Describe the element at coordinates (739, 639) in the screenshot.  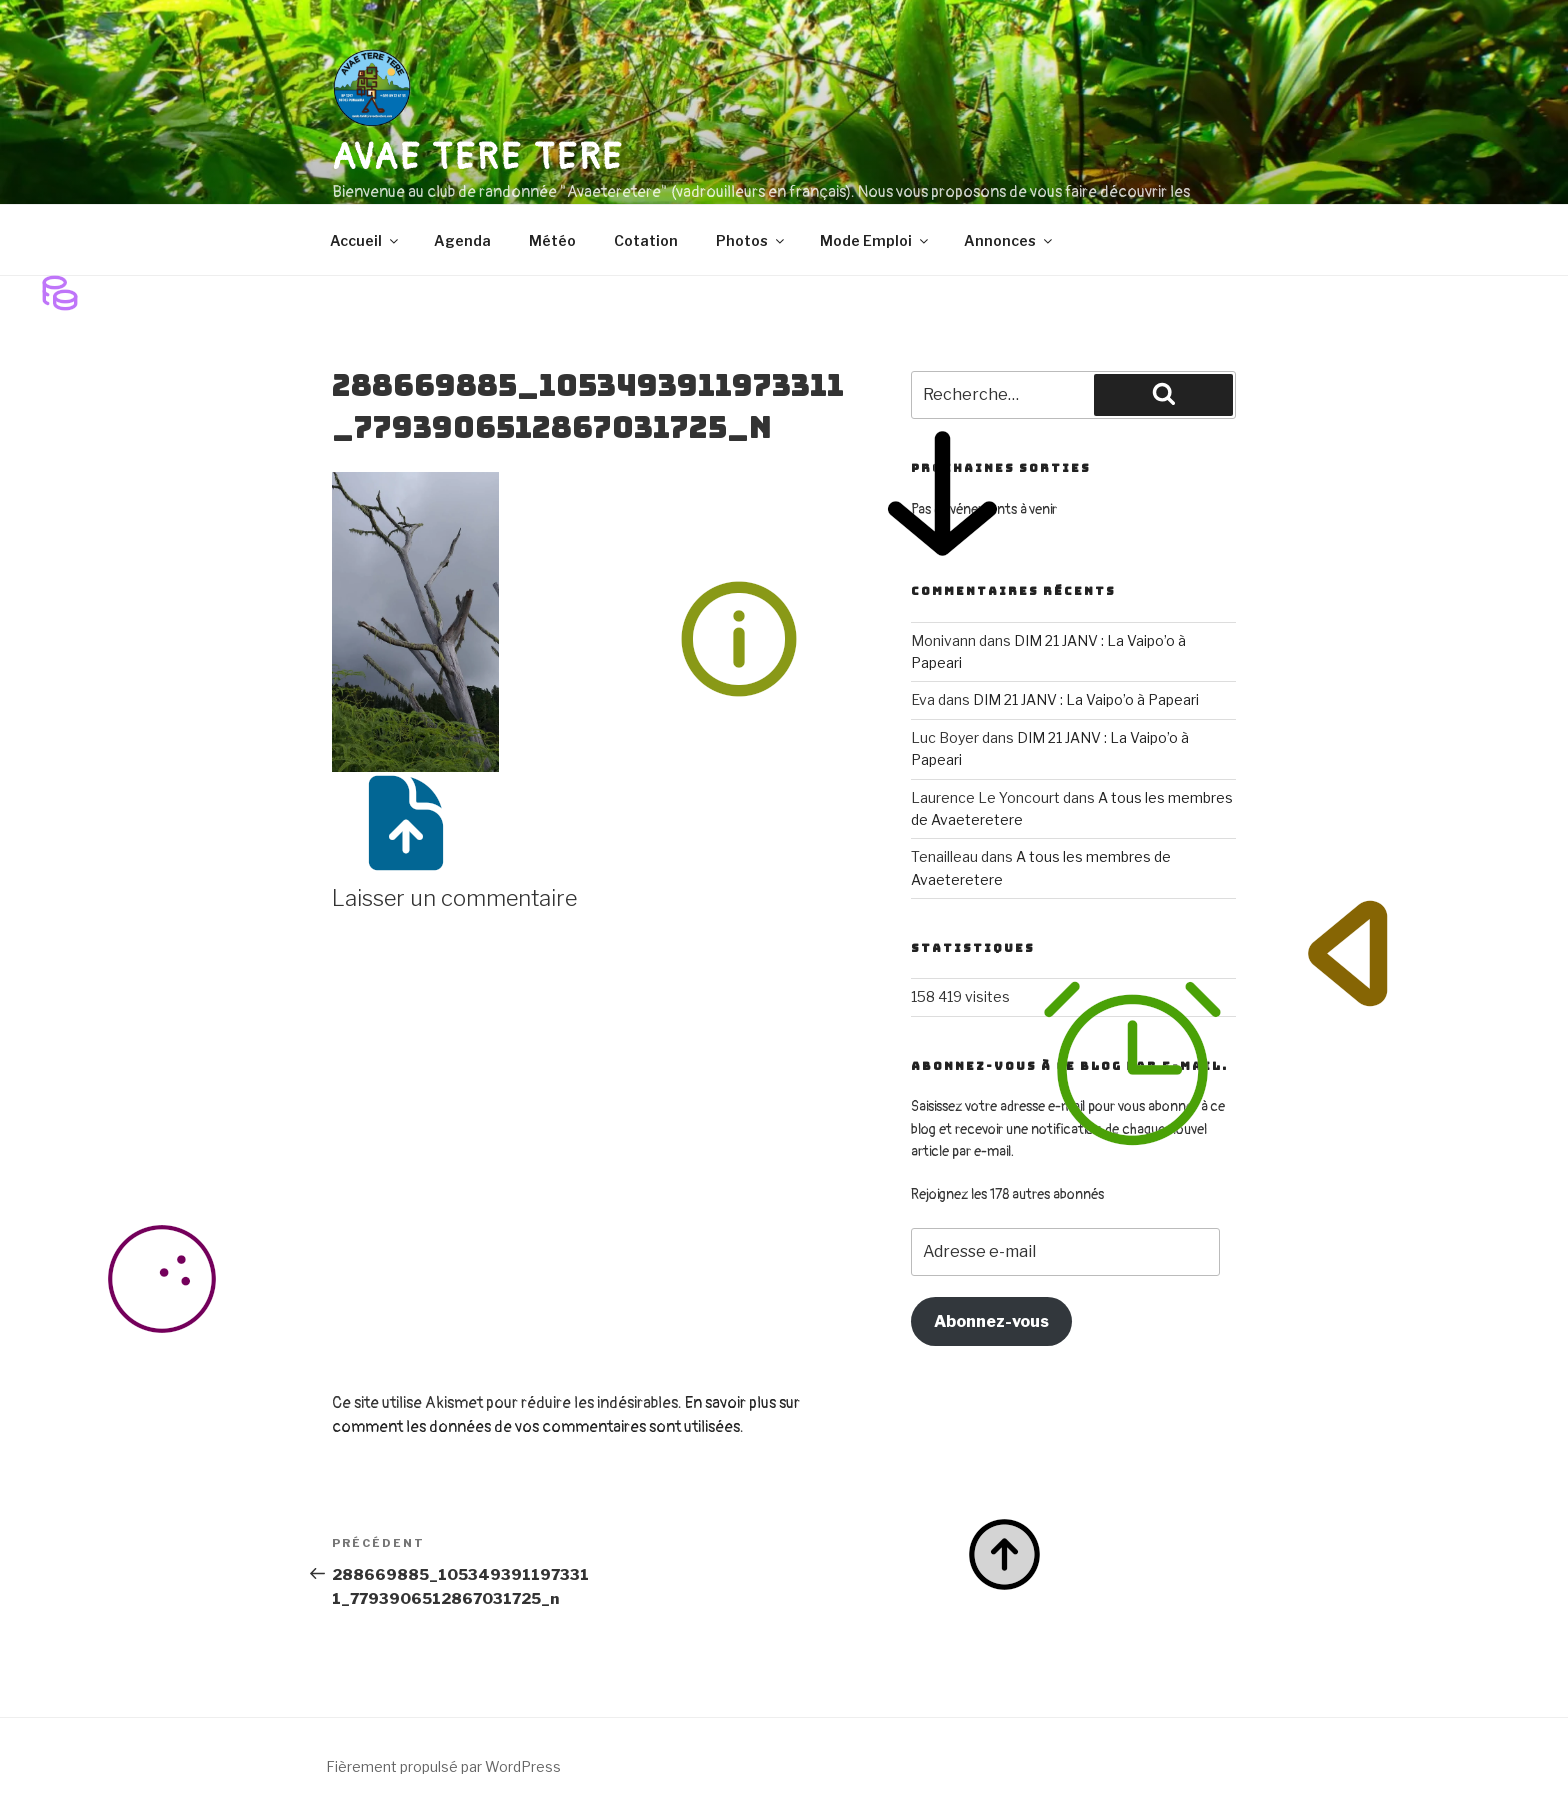
I see `view more information` at that location.